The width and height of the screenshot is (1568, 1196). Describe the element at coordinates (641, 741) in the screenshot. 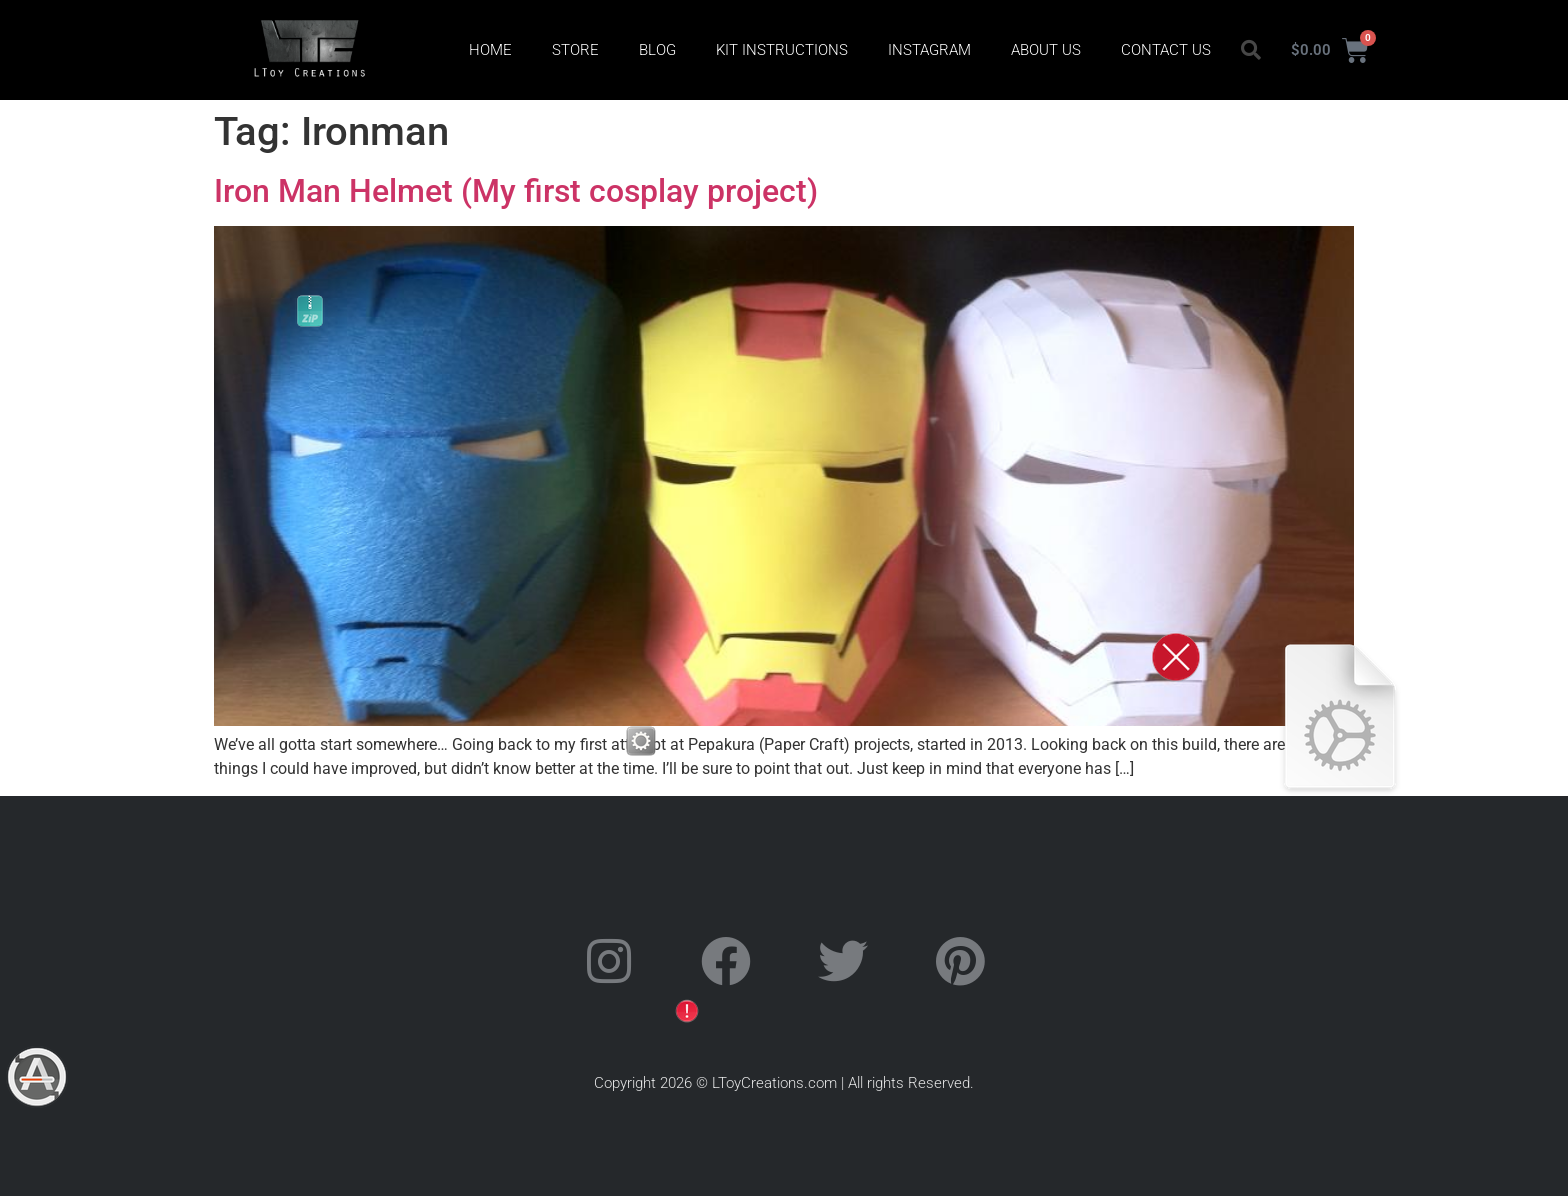

I see `shared library file type indicator` at that location.